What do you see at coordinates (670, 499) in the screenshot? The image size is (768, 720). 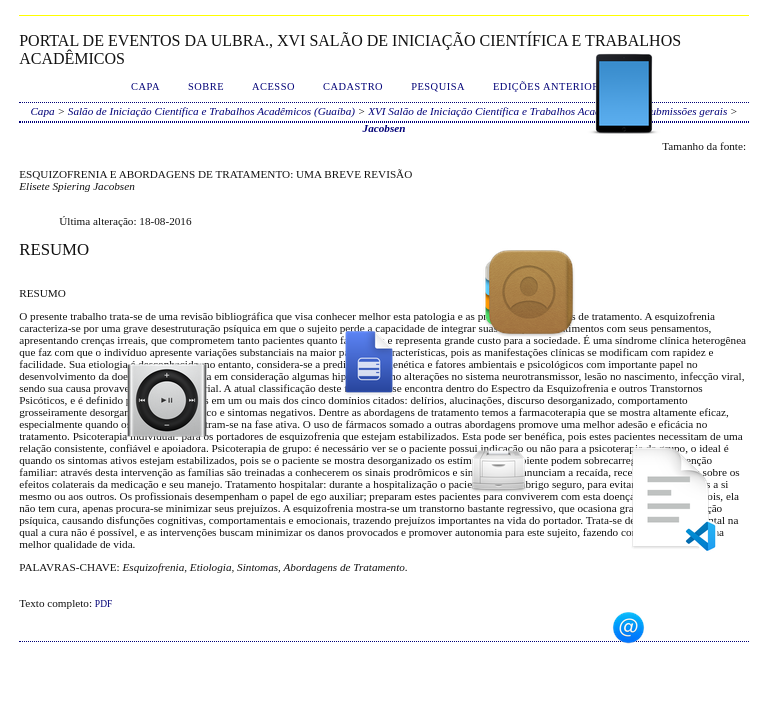 I see `open a file in Visual Studio Code` at bounding box center [670, 499].